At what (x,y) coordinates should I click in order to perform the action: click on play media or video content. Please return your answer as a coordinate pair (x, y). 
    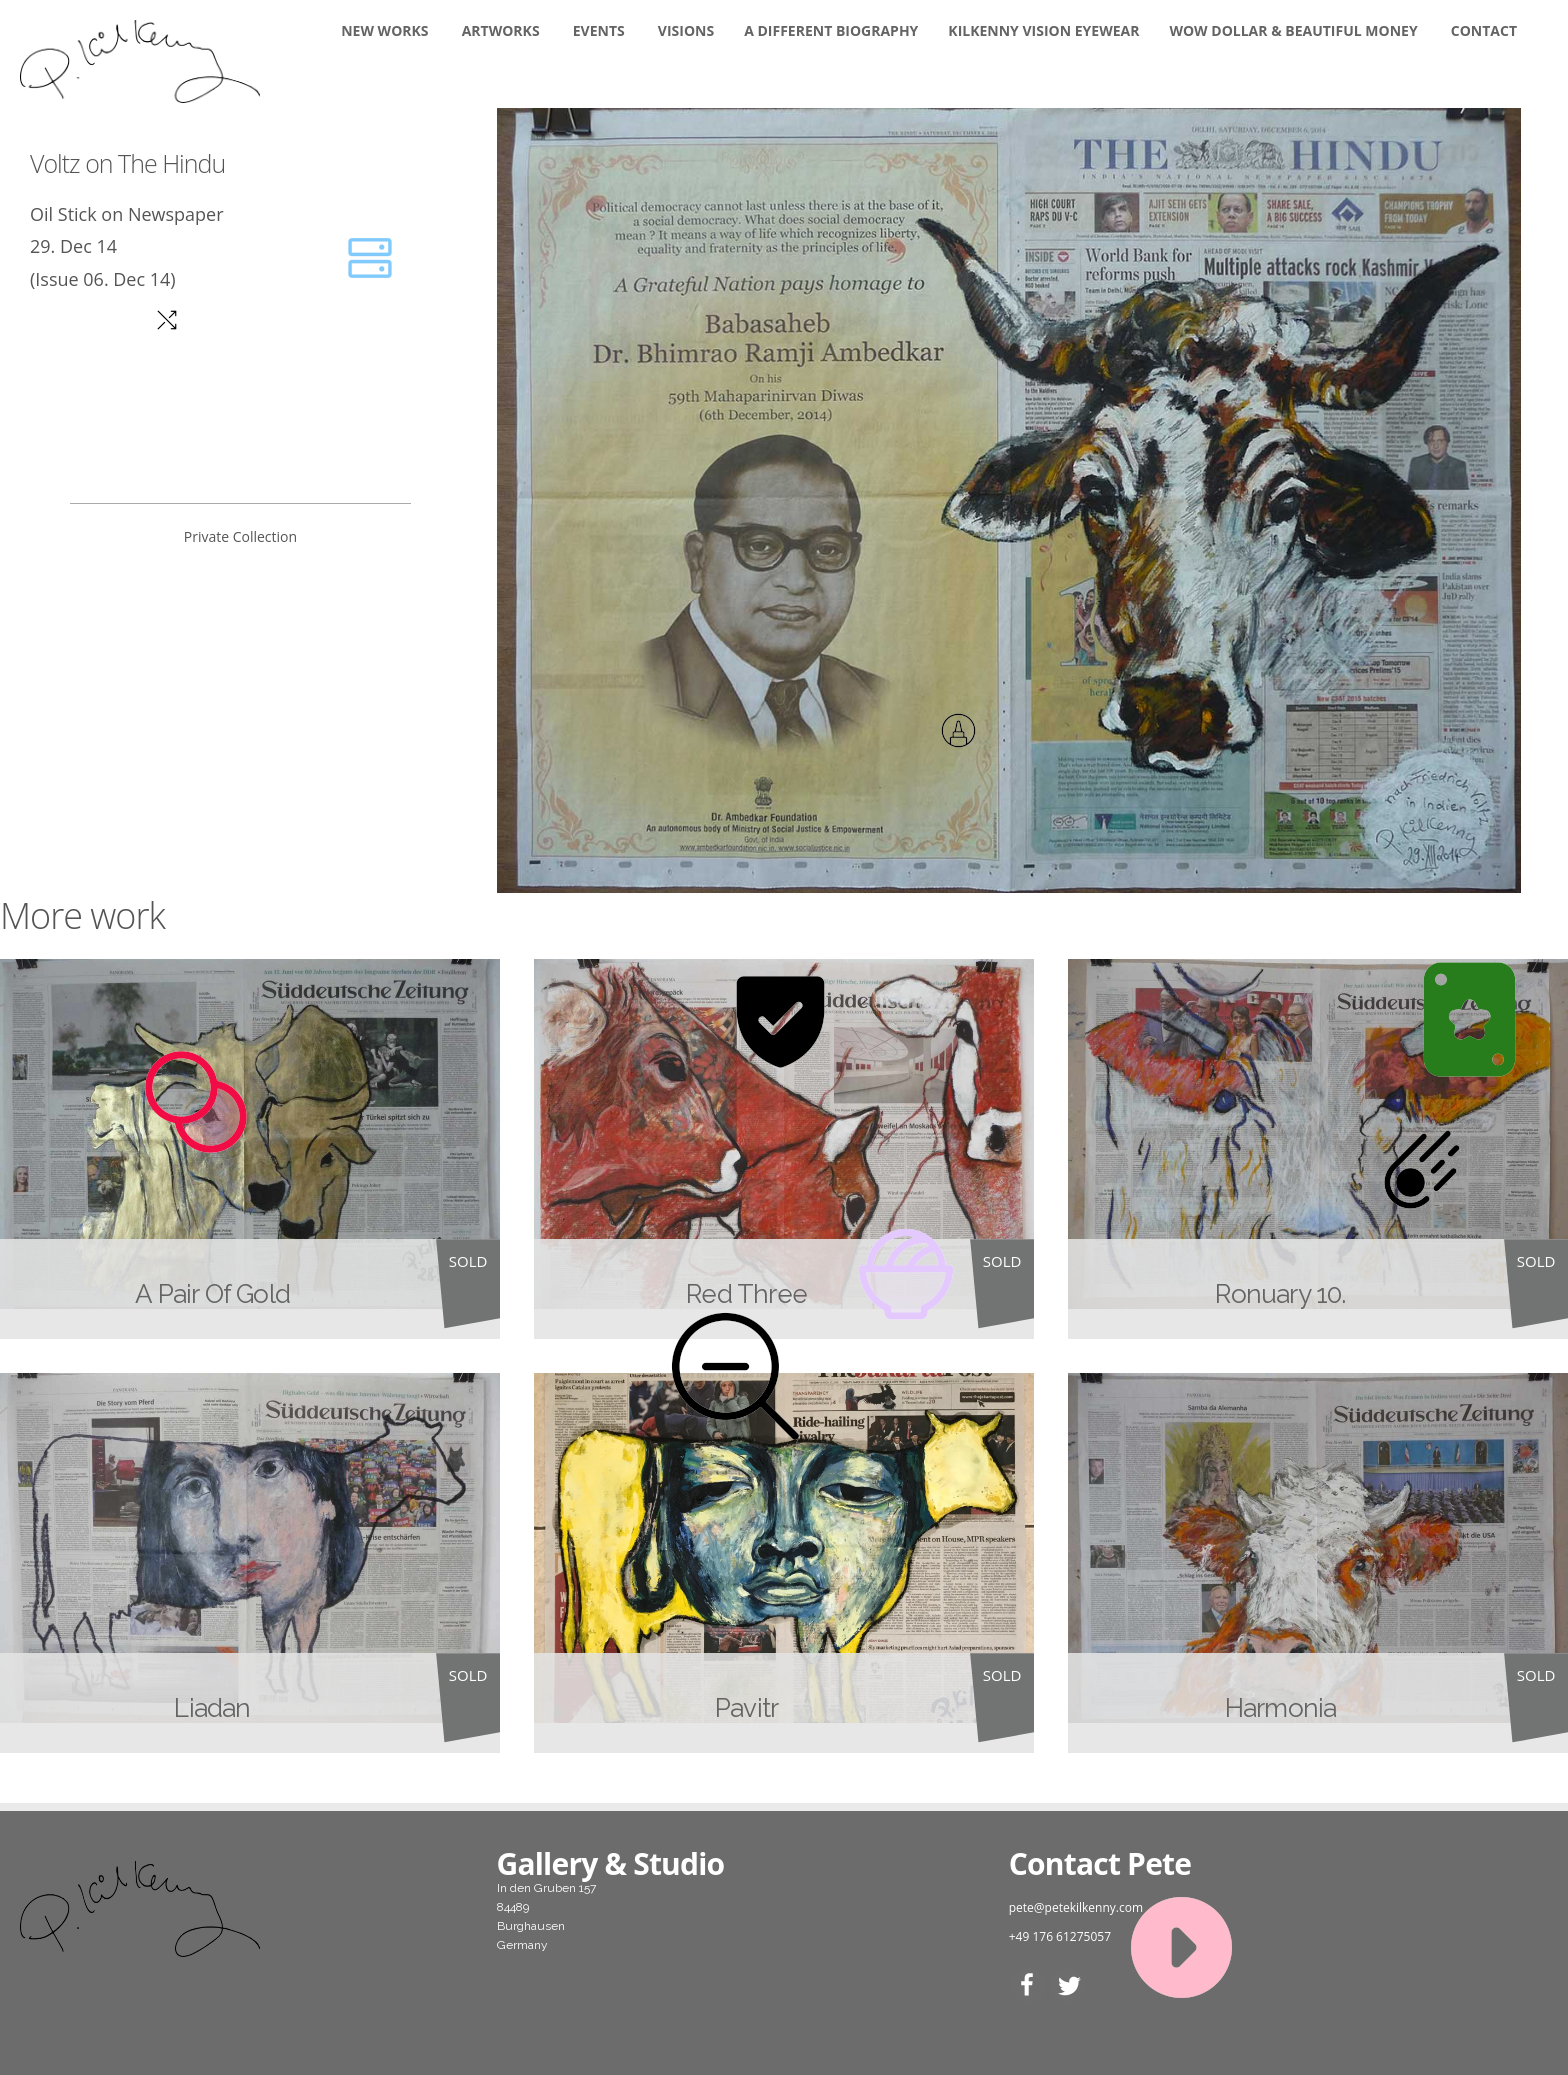
    Looking at the image, I should click on (1181, 1947).